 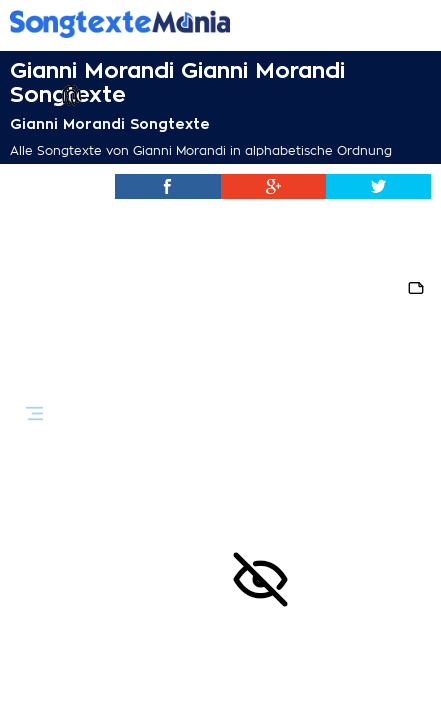 What do you see at coordinates (416, 288) in the screenshot?
I see `view document in landscape orientation` at bounding box center [416, 288].